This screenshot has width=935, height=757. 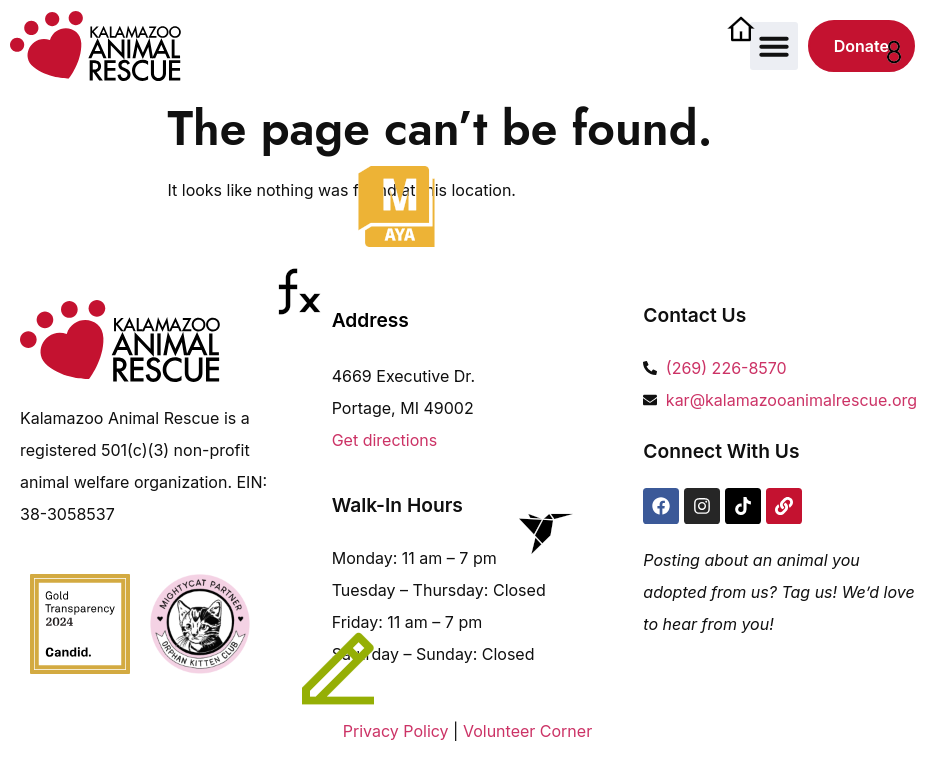 I want to click on navigate to home screen, so click(x=741, y=30).